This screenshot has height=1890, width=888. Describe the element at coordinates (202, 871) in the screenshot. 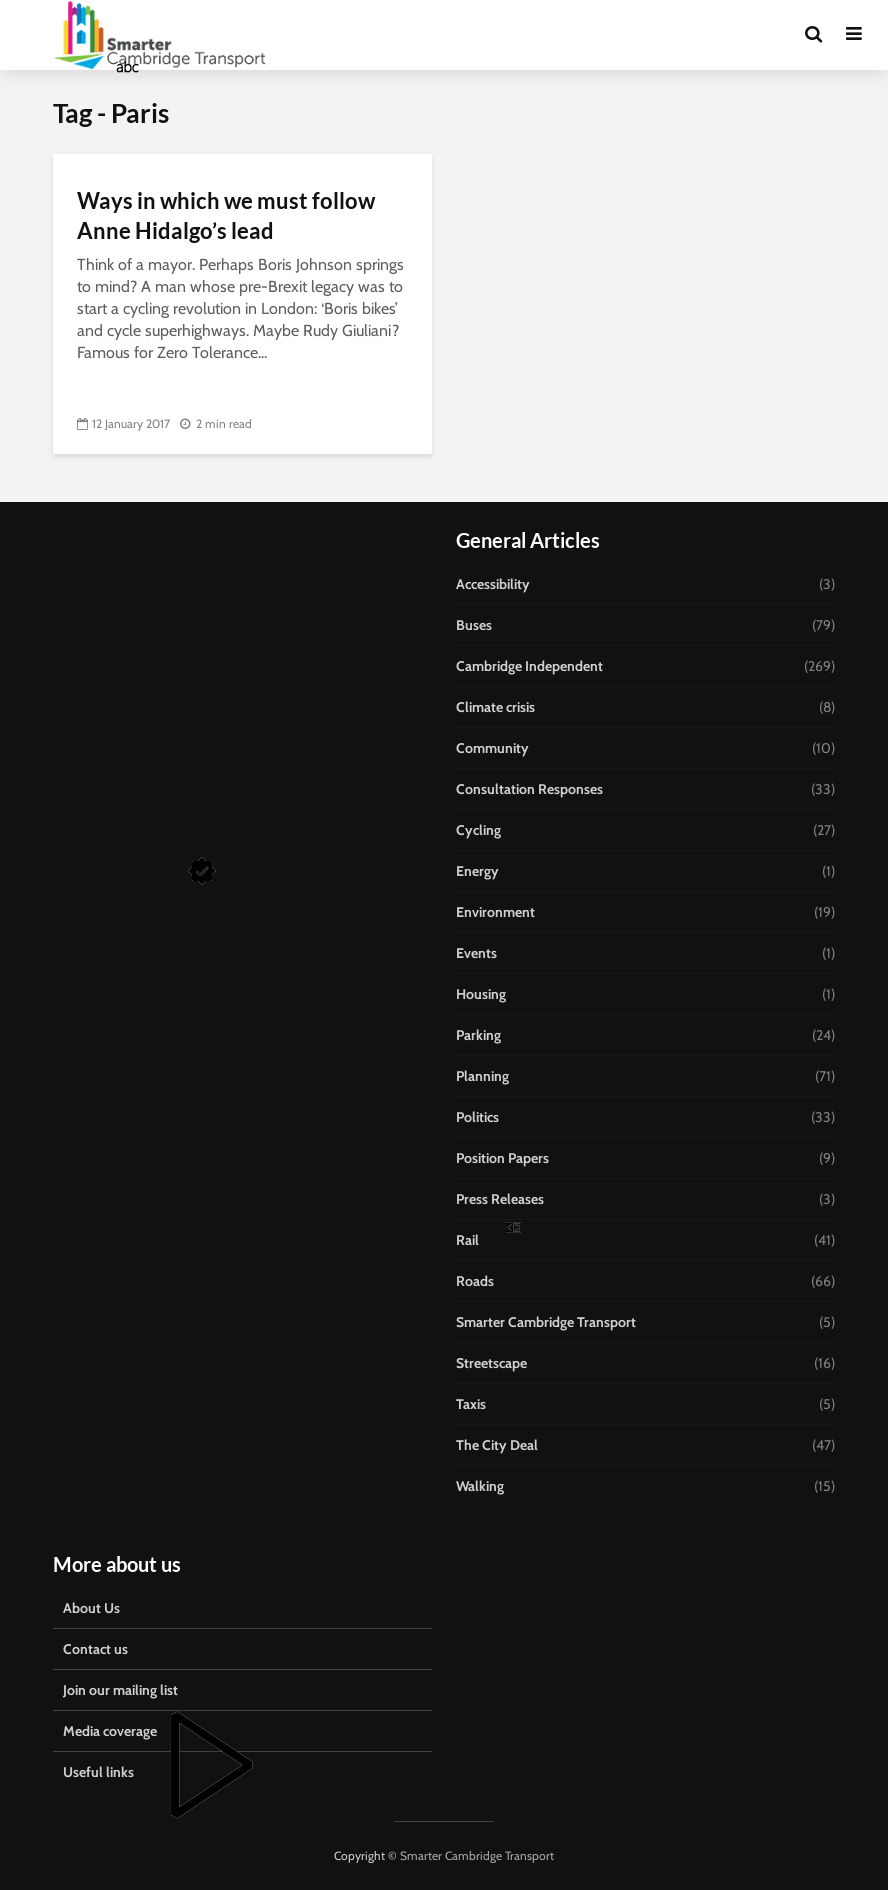

I see `indicates a verified or authenticated account` at that location.